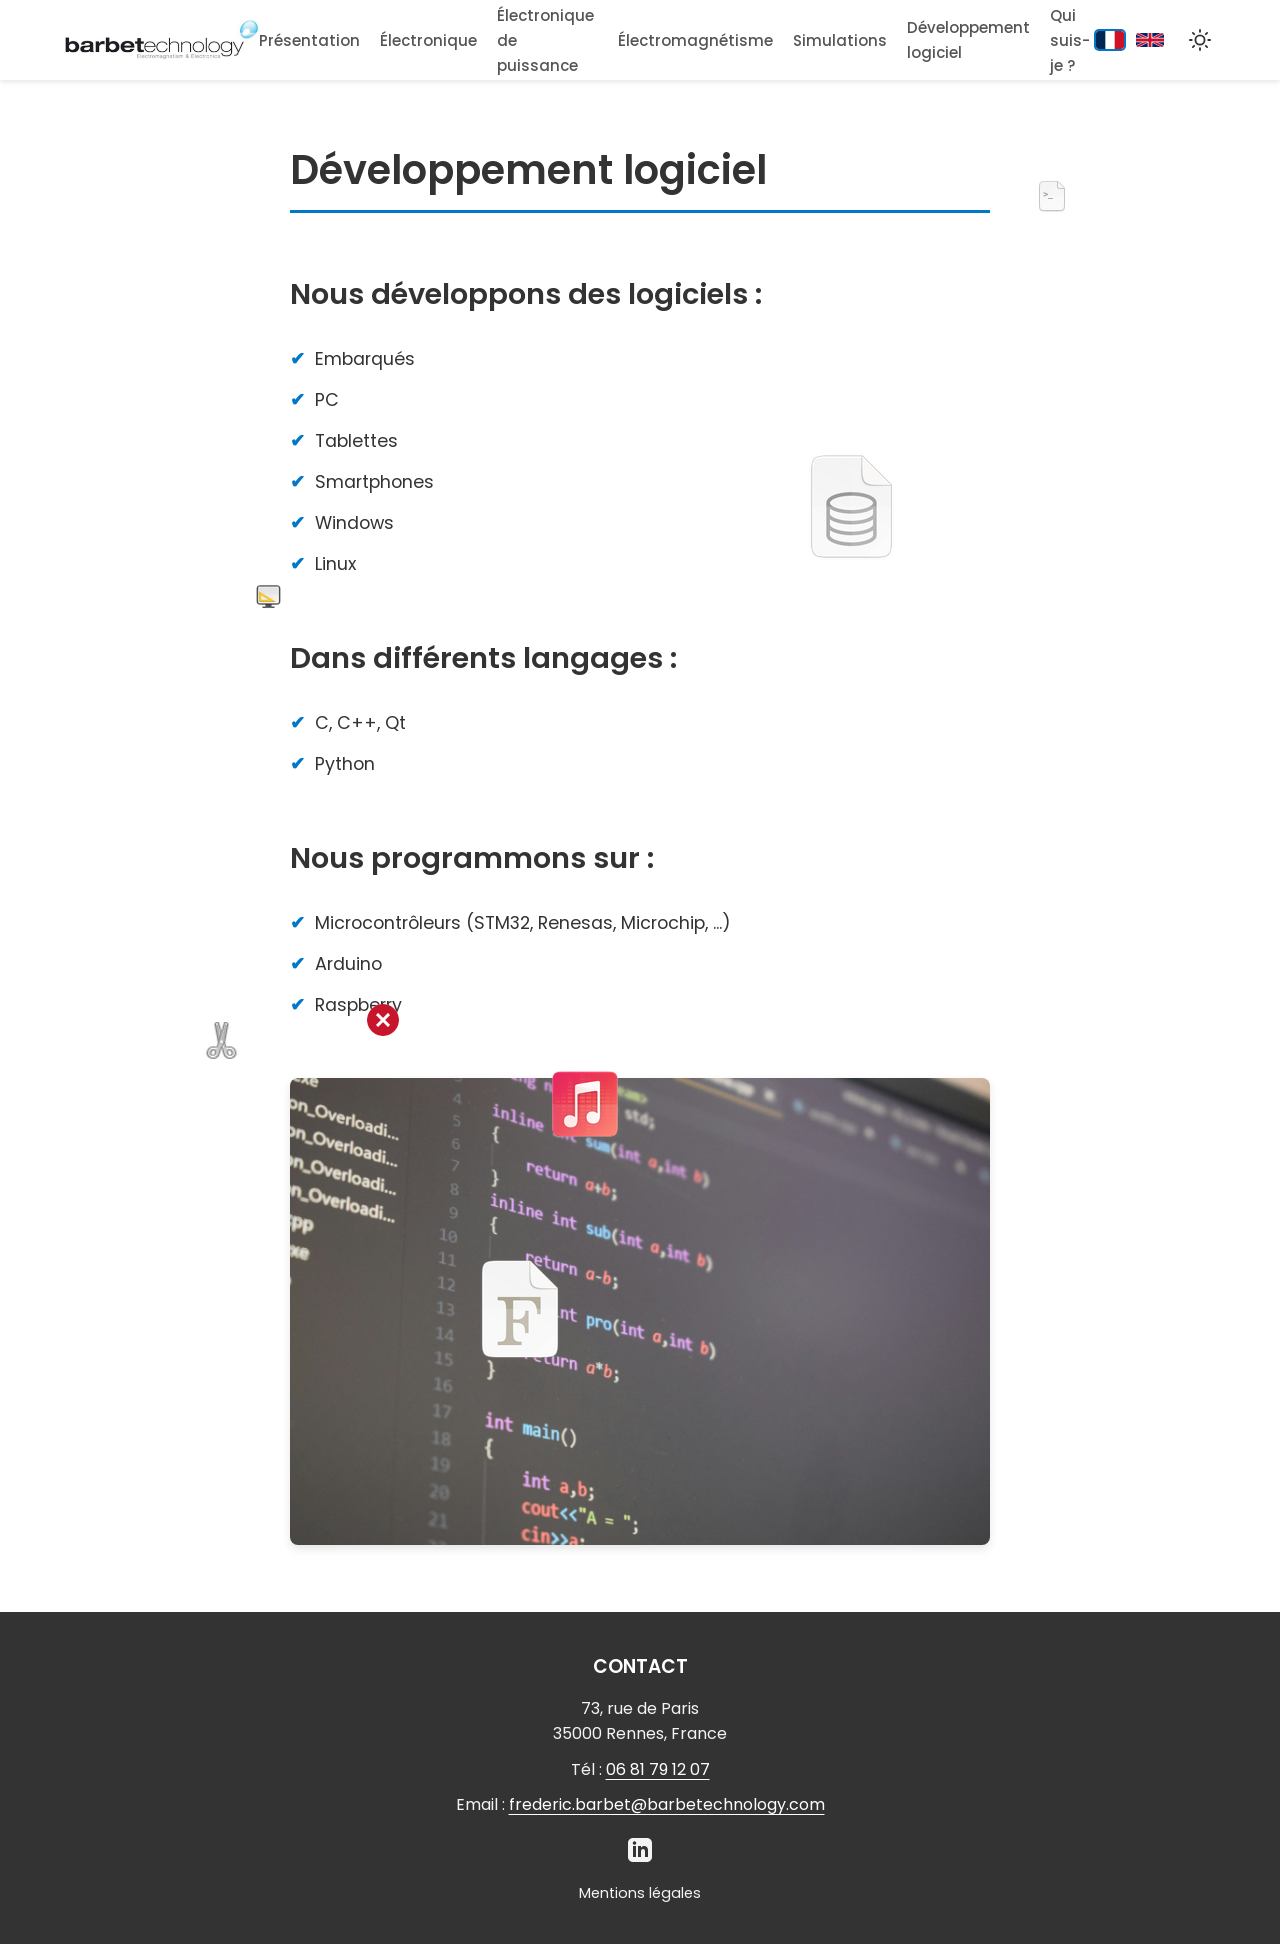 This screenshot has height=1944, width=1280. What do you see at coordinates (851, 506) in the screenshot?
I see `sql database file` at bounding box center [851, 506].